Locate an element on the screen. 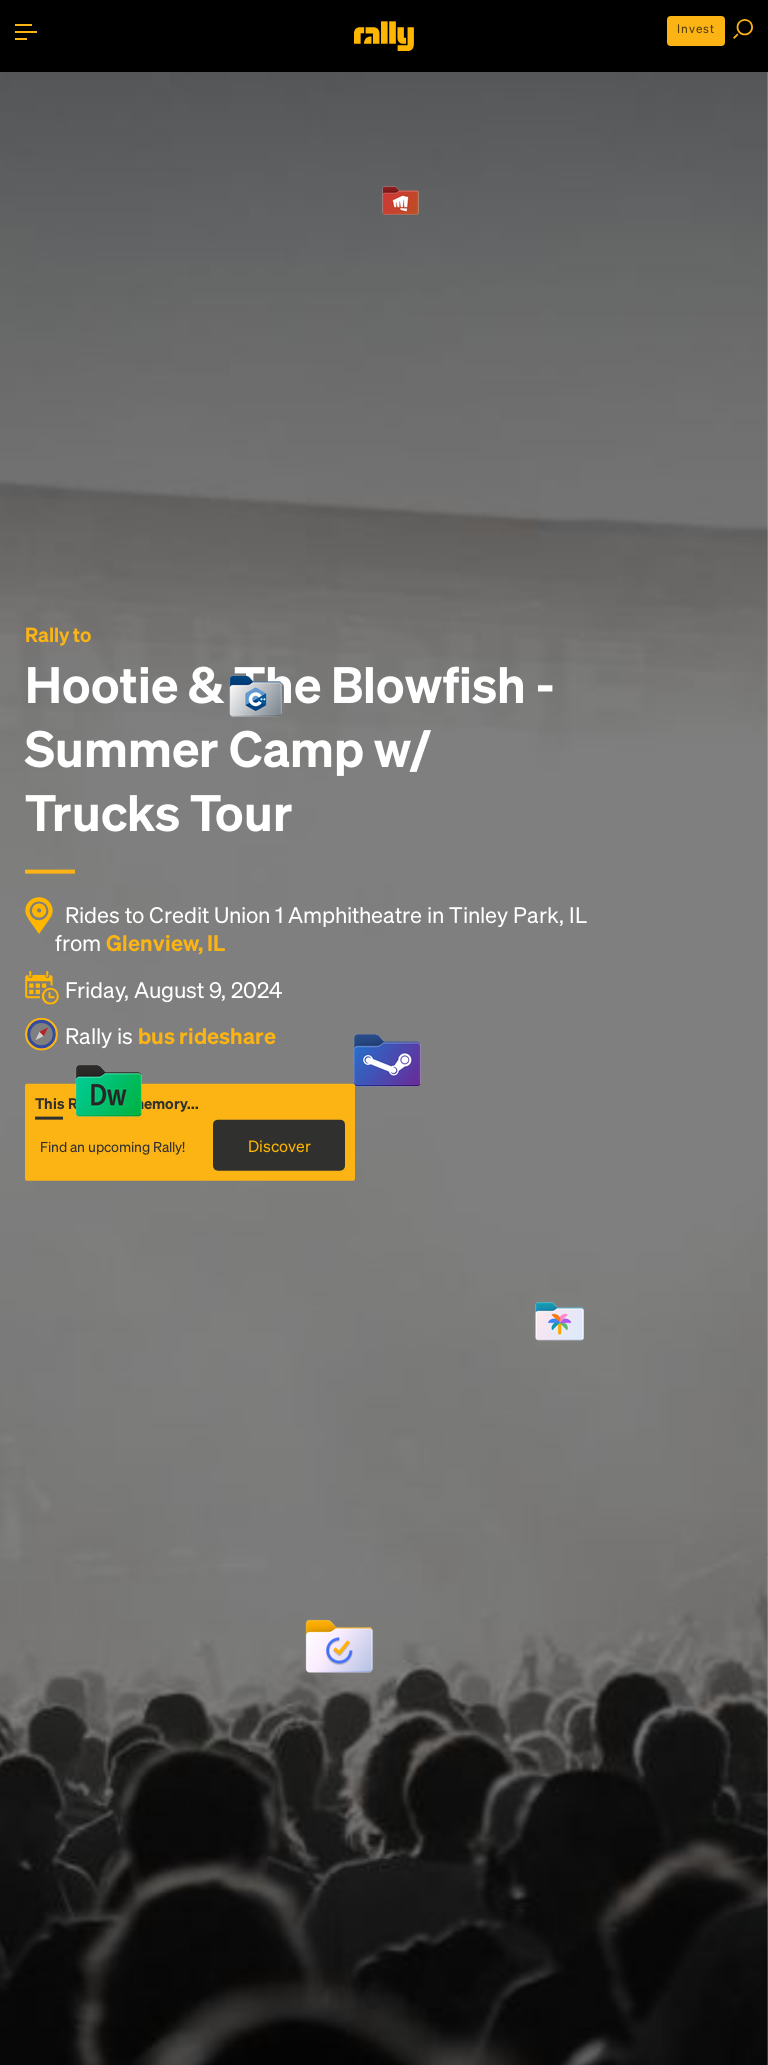 The image size is (768, 2065). open your steam games folder is located at coordinates (387, 1062).